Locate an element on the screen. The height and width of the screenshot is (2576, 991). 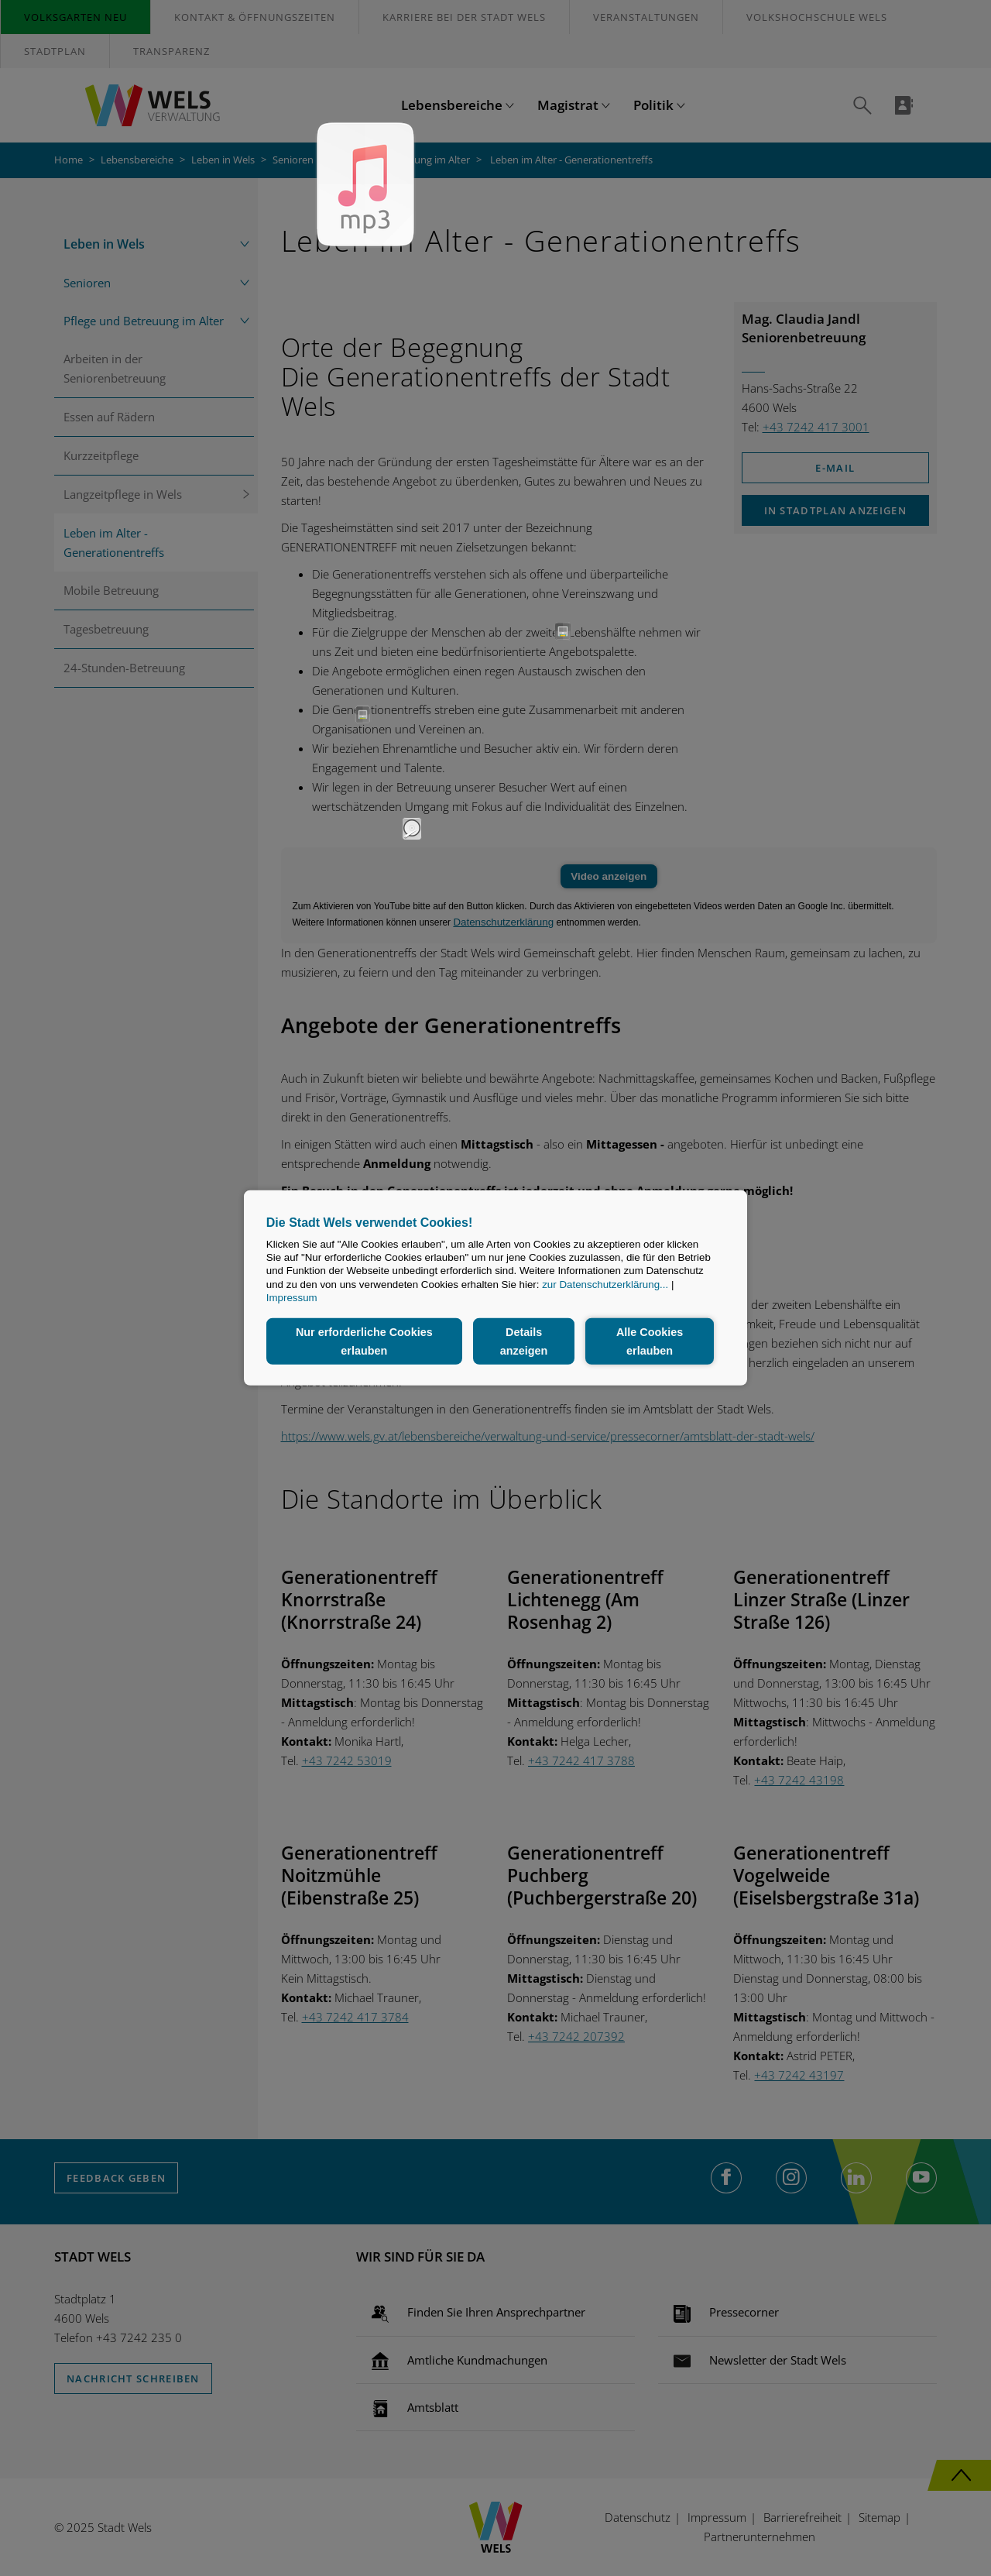
indicates a ROM file type is located at coordinates (563, 631).